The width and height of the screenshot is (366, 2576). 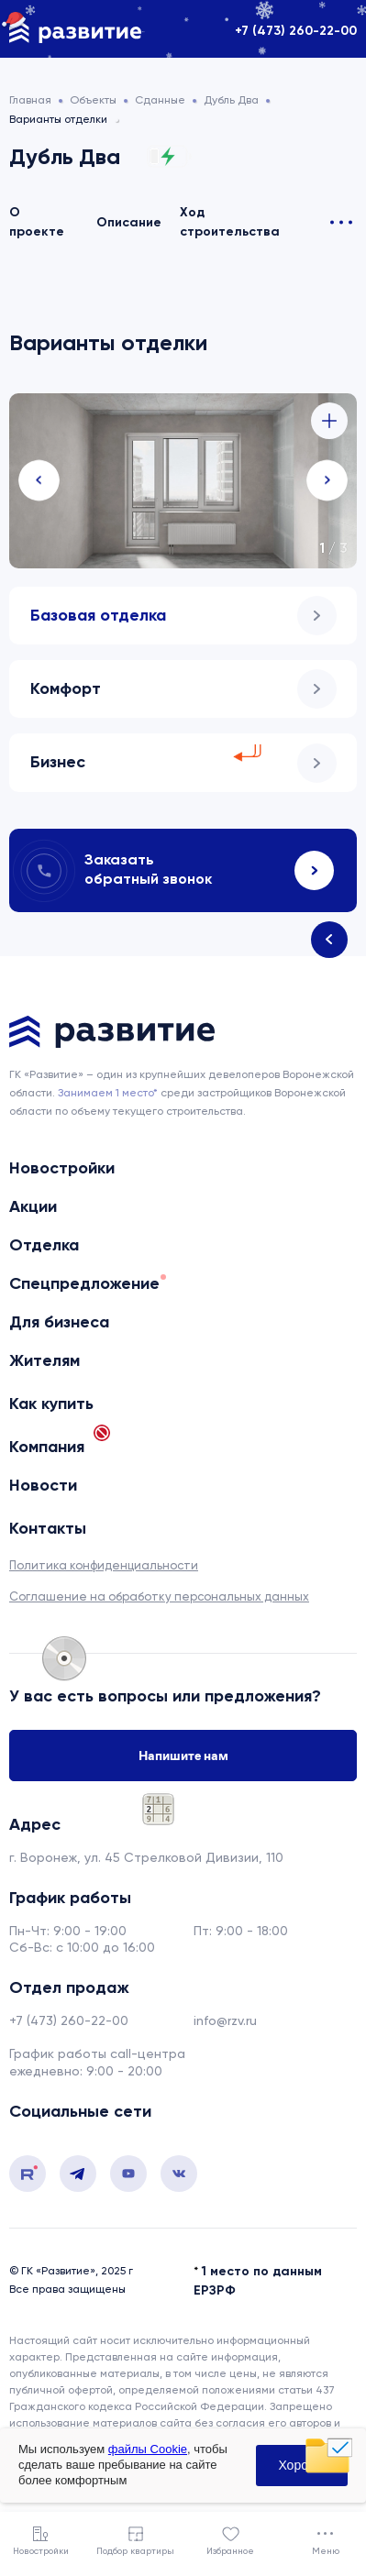 I want to click on delete selected email message, so click(x=102, y=1433).